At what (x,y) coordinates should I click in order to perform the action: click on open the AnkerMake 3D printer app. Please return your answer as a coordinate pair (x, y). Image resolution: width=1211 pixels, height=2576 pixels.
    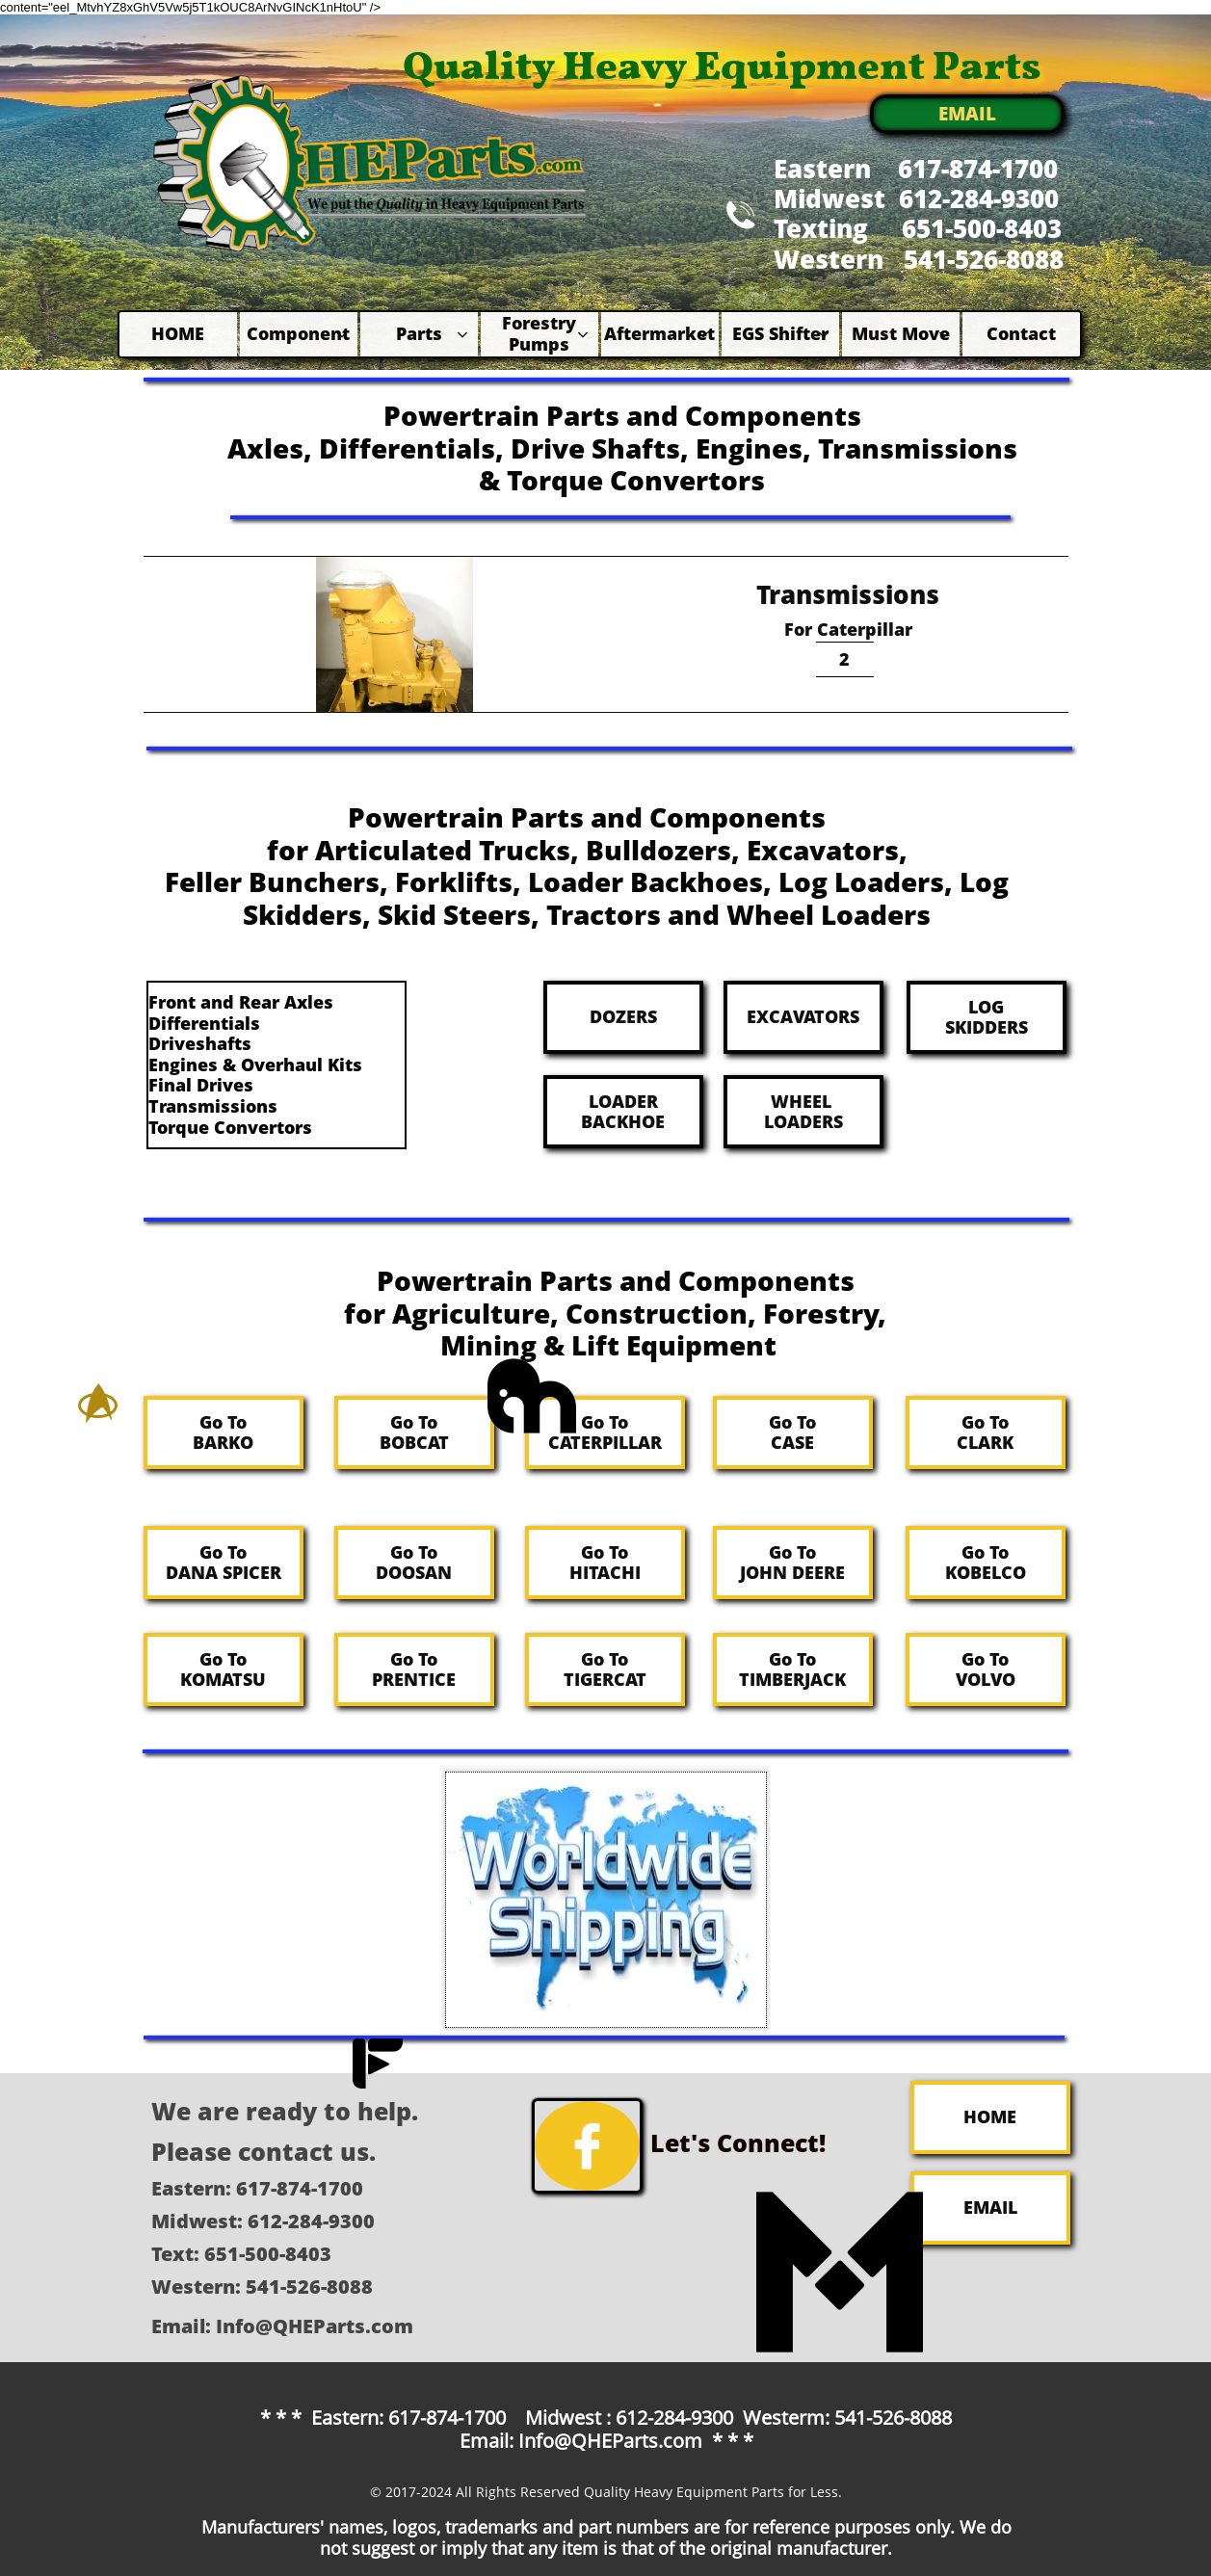
    Looking at the image, I should click on (839, 2272).